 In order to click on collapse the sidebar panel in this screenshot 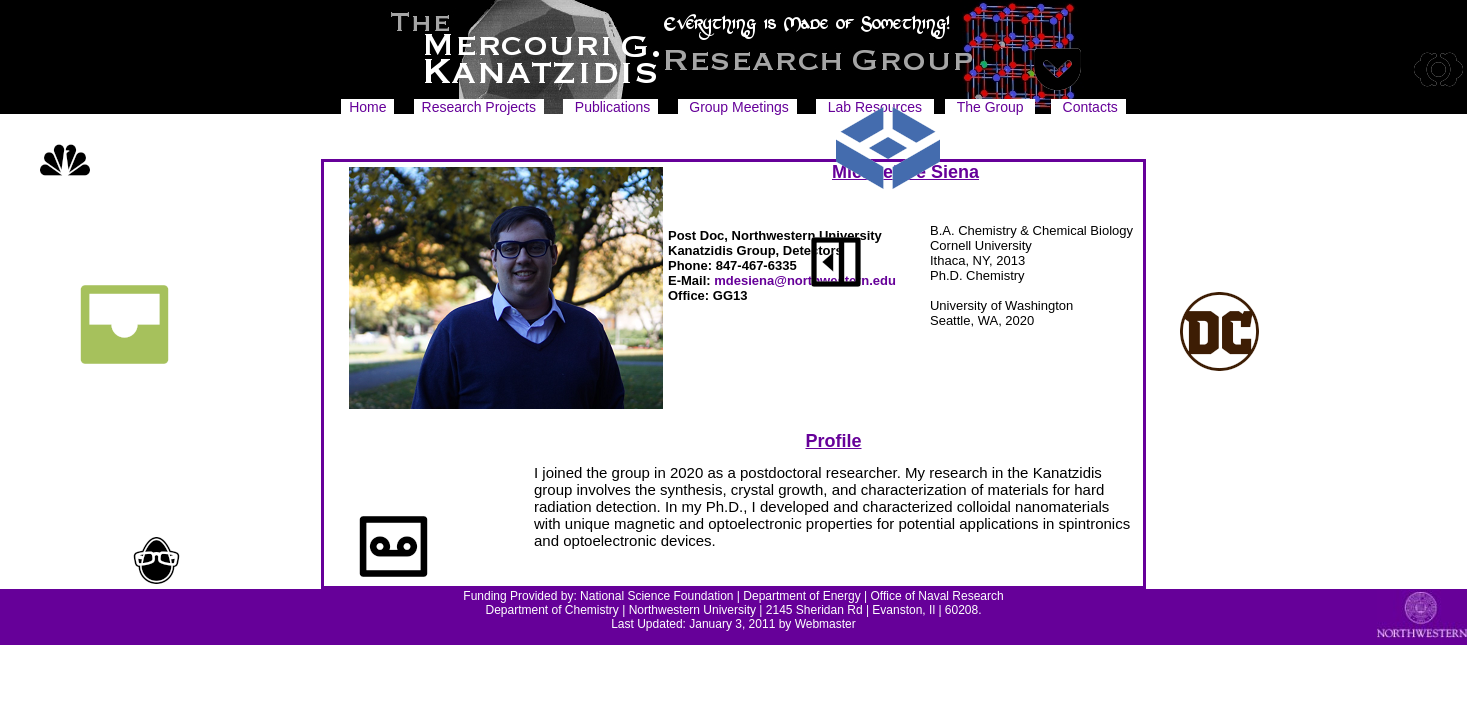, I will do `click(836, 262)`.